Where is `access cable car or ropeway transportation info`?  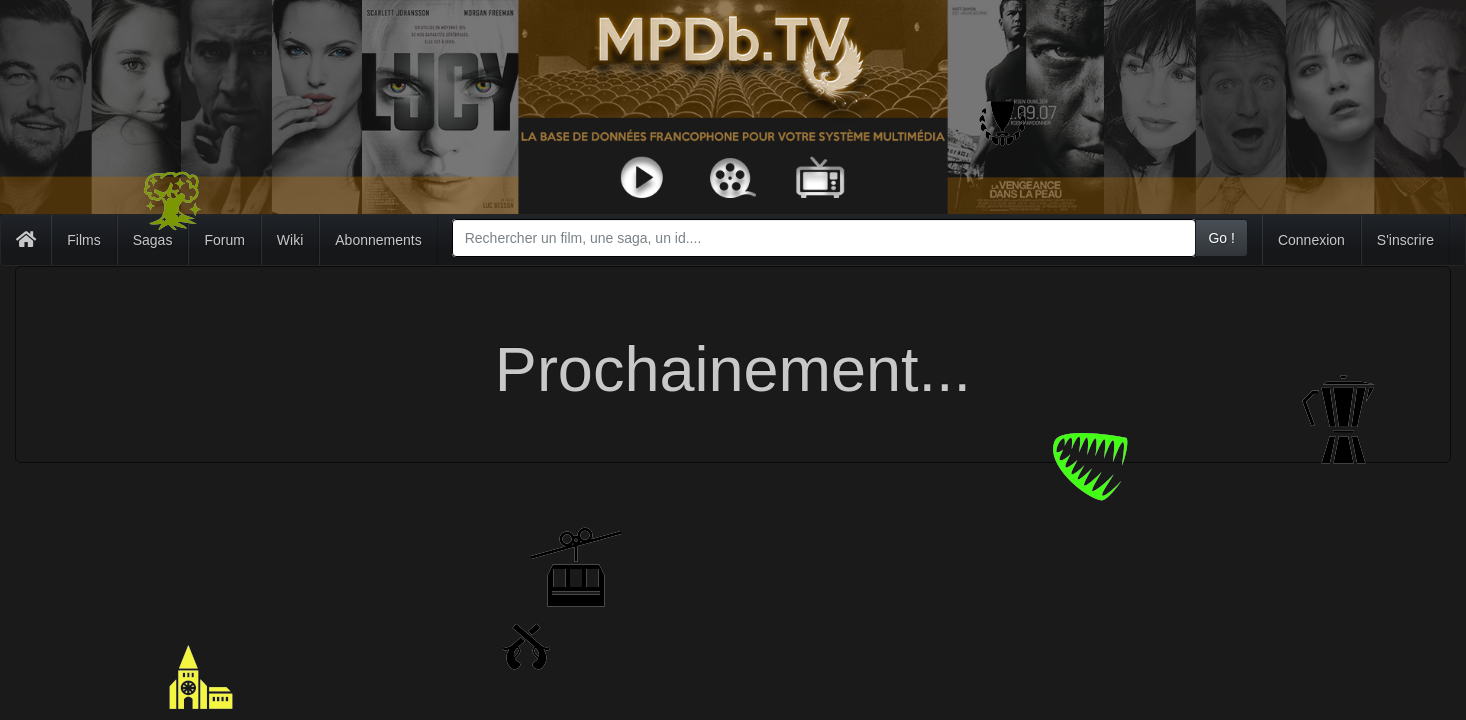
access cable car or ropeway transportation info is located at coordinates (576, 572).